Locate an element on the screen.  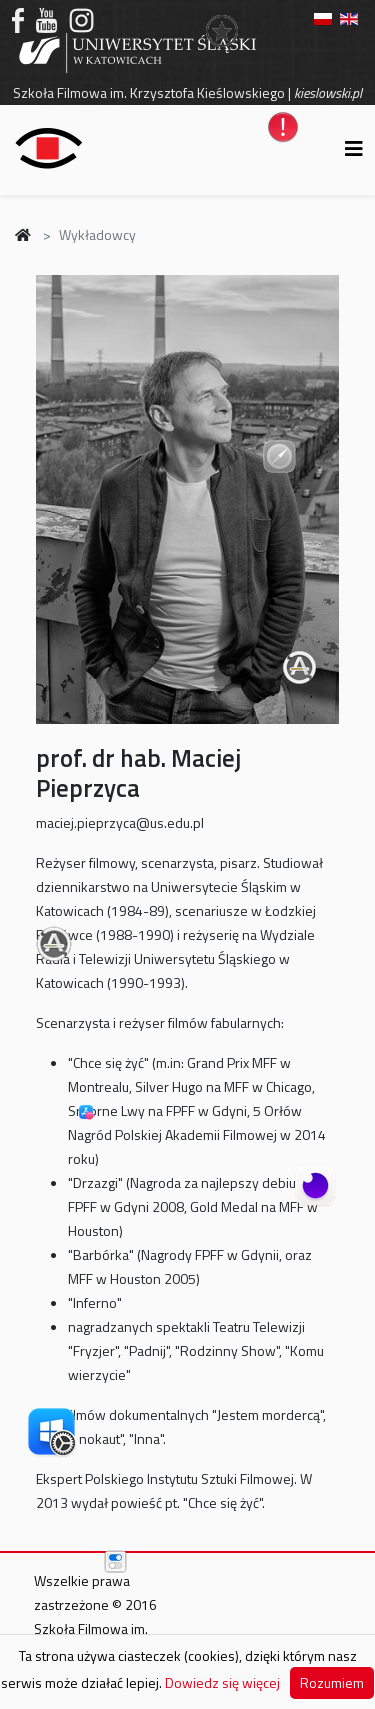
indicates an application error or crash is located at coordinates (283, 127).